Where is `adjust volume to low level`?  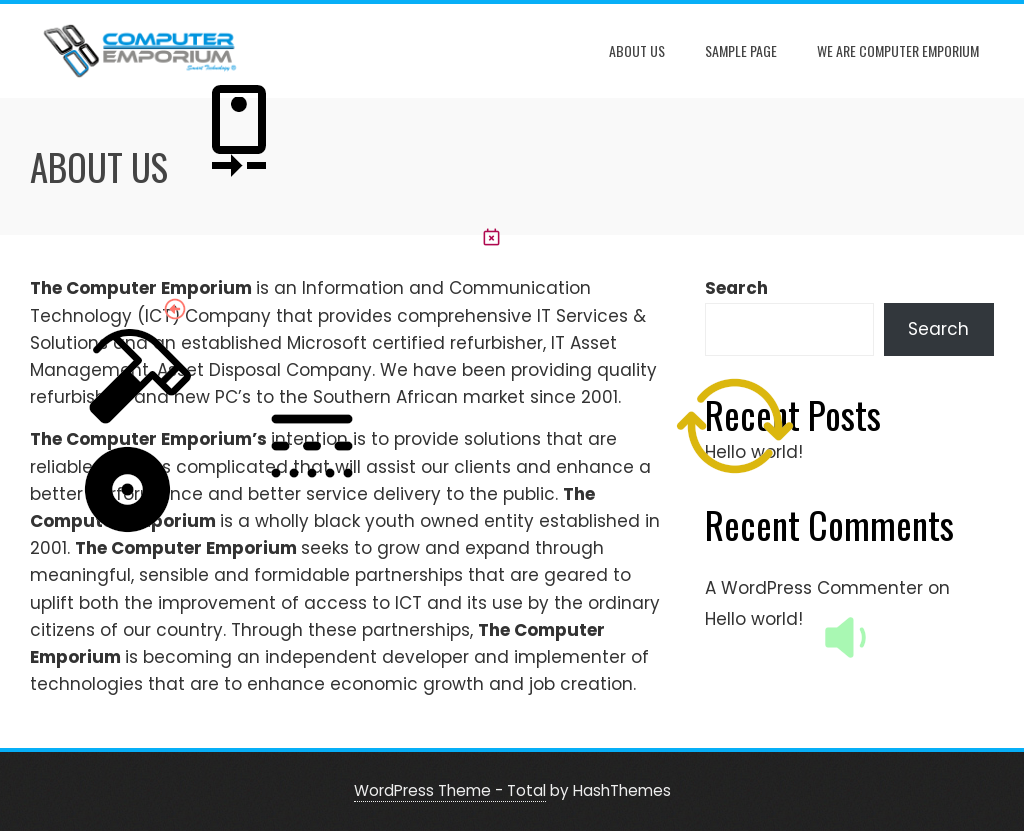
adjust volume to low level is located at coordinates (845, 637).